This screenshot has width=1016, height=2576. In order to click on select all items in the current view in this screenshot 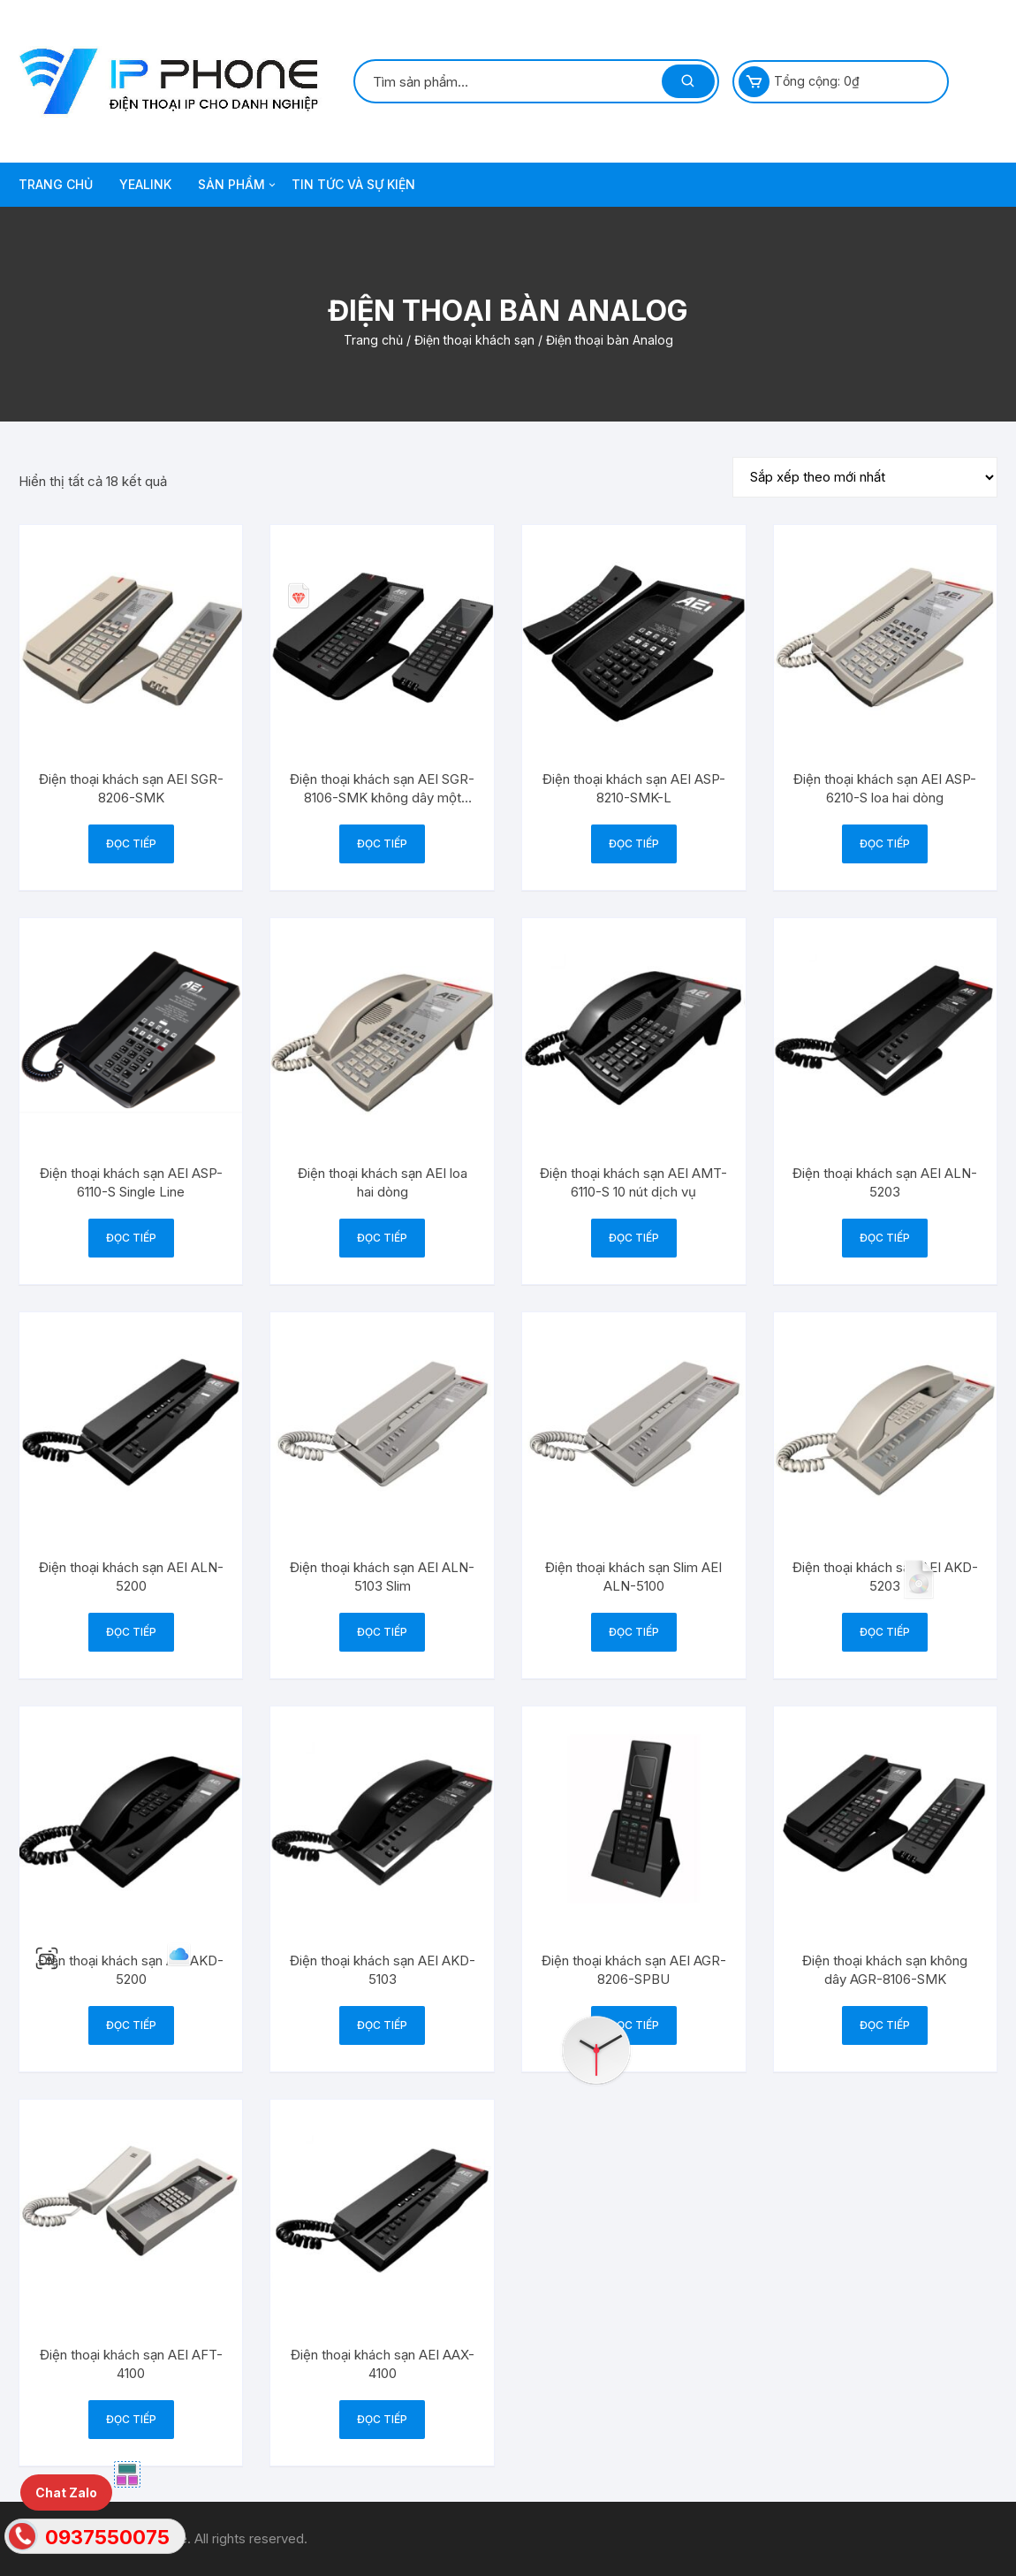, I will do `click(127, 2474)`.